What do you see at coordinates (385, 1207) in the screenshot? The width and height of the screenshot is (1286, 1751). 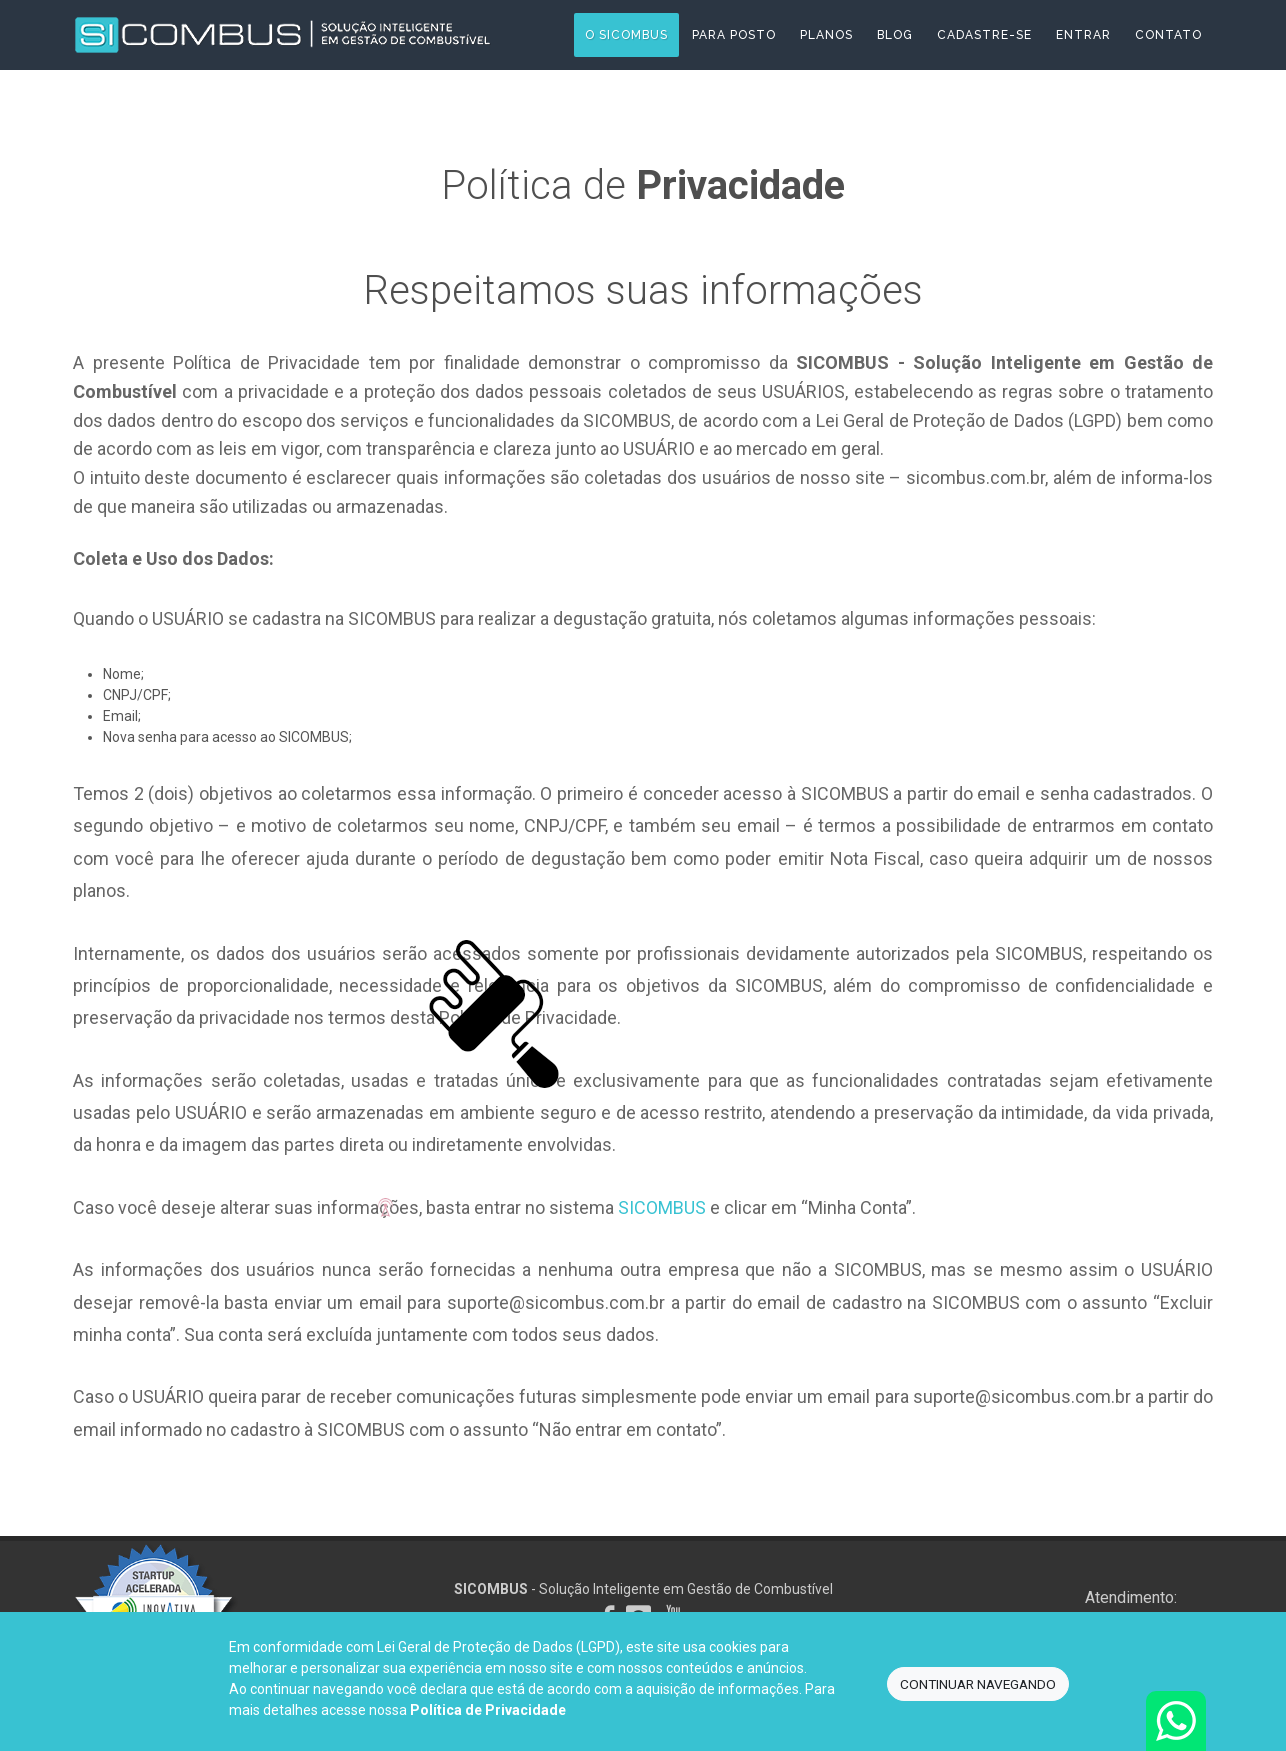 I see `statuspal brand logo` at bounding box center [385, 1207].